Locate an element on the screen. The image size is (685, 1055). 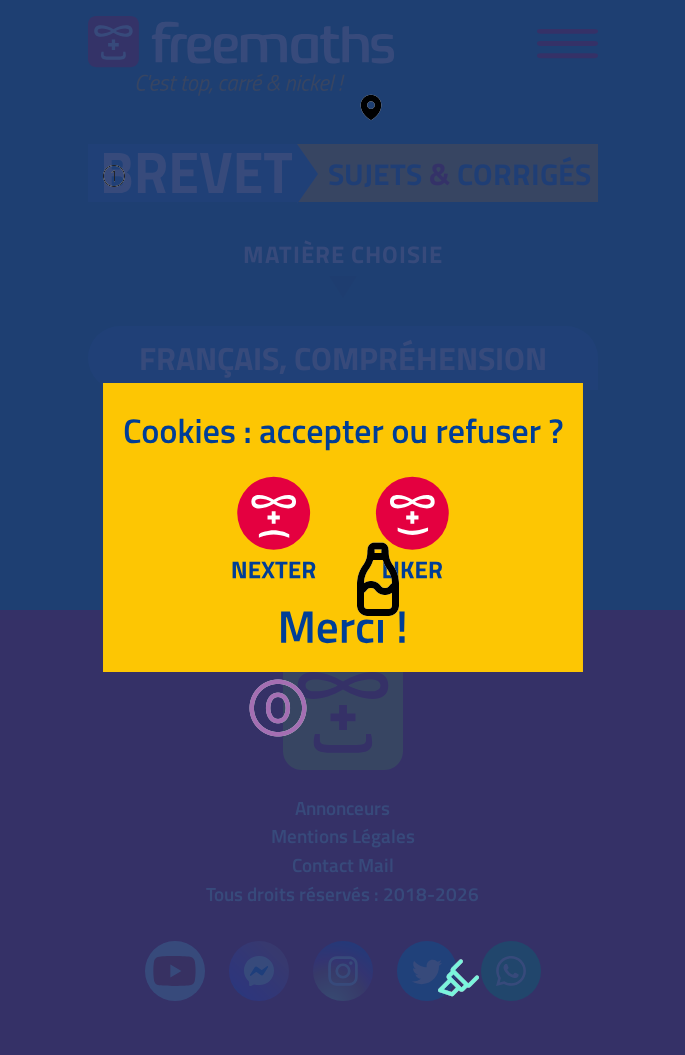
indicates the first step in a sequence or process is located at coordinates (114, 176).